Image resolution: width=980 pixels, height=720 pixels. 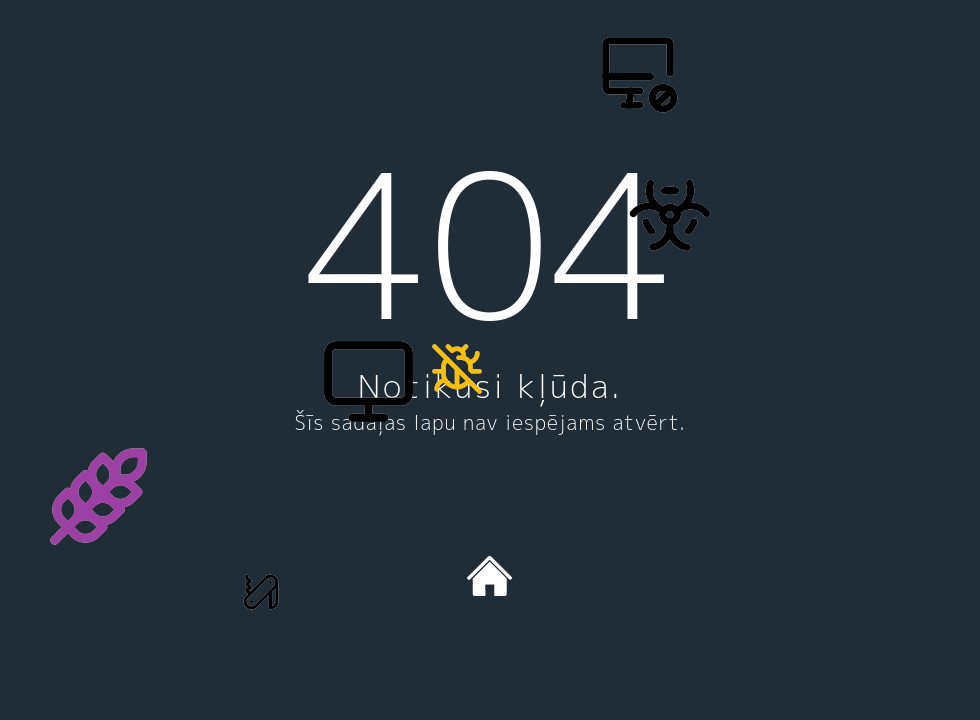 I want to click on indicates grain or wheat-based ingredients, so click(x=98, y=496).